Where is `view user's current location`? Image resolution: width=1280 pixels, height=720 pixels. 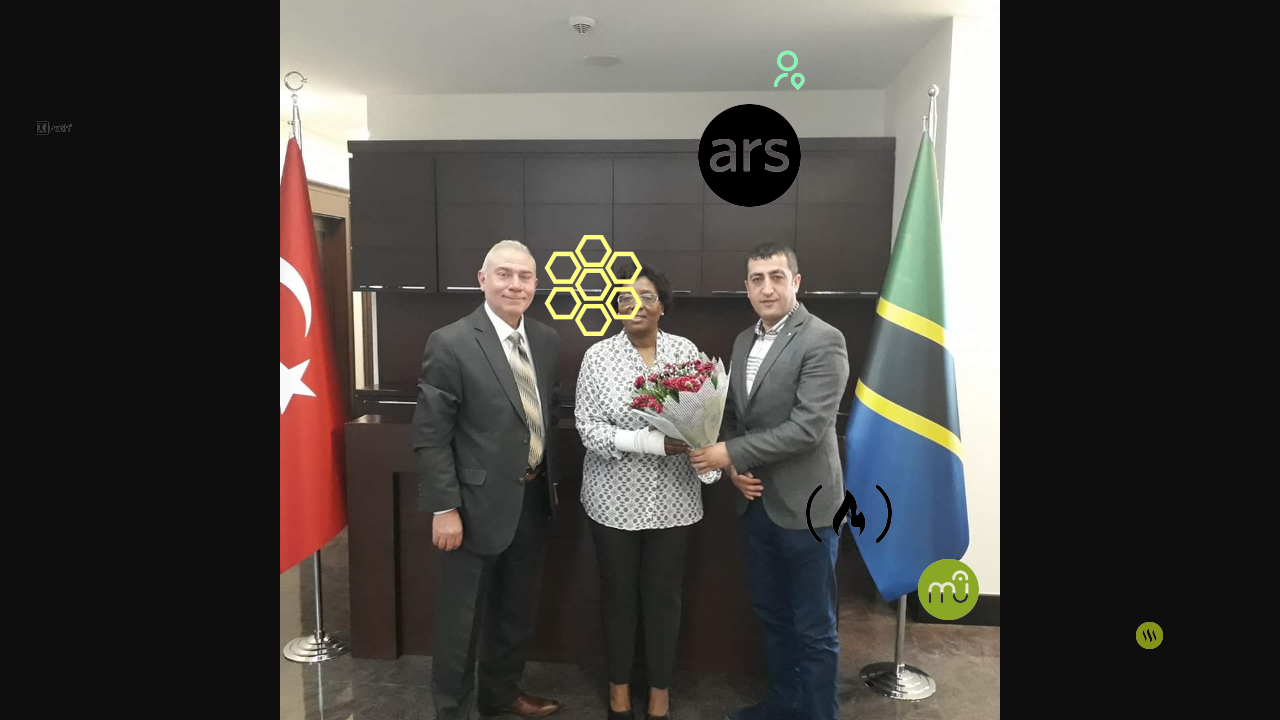
view user's current location is located at coordinates (787, 69).